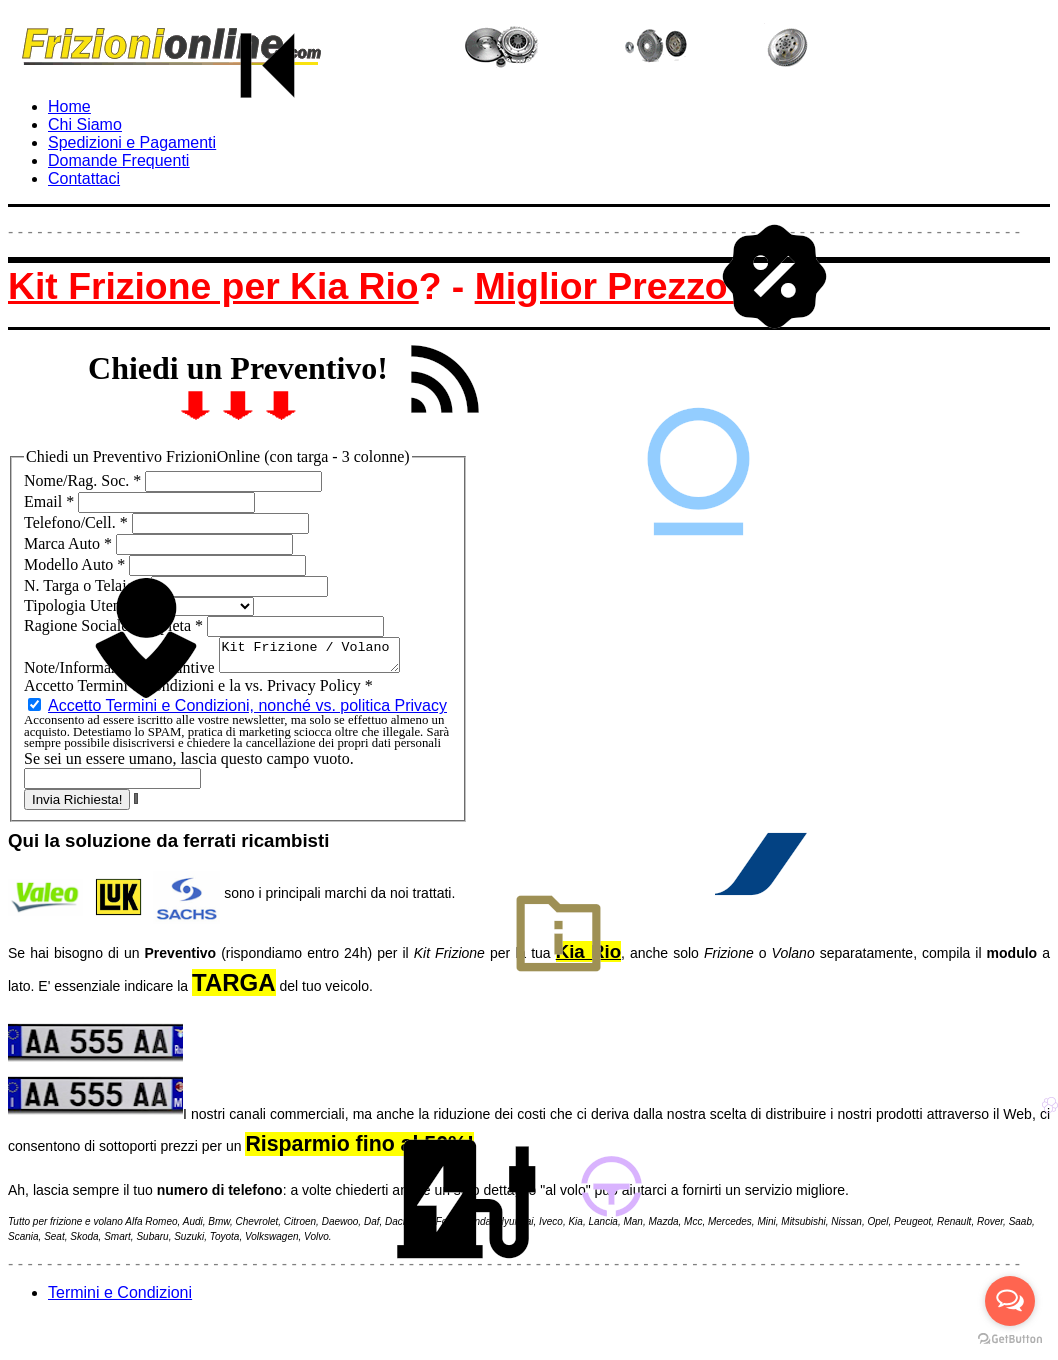 This screenshot has width=1058, height=1360. Describe the element at coordinates (698, 471) in the screenshot. I see `view user profile` at that location.